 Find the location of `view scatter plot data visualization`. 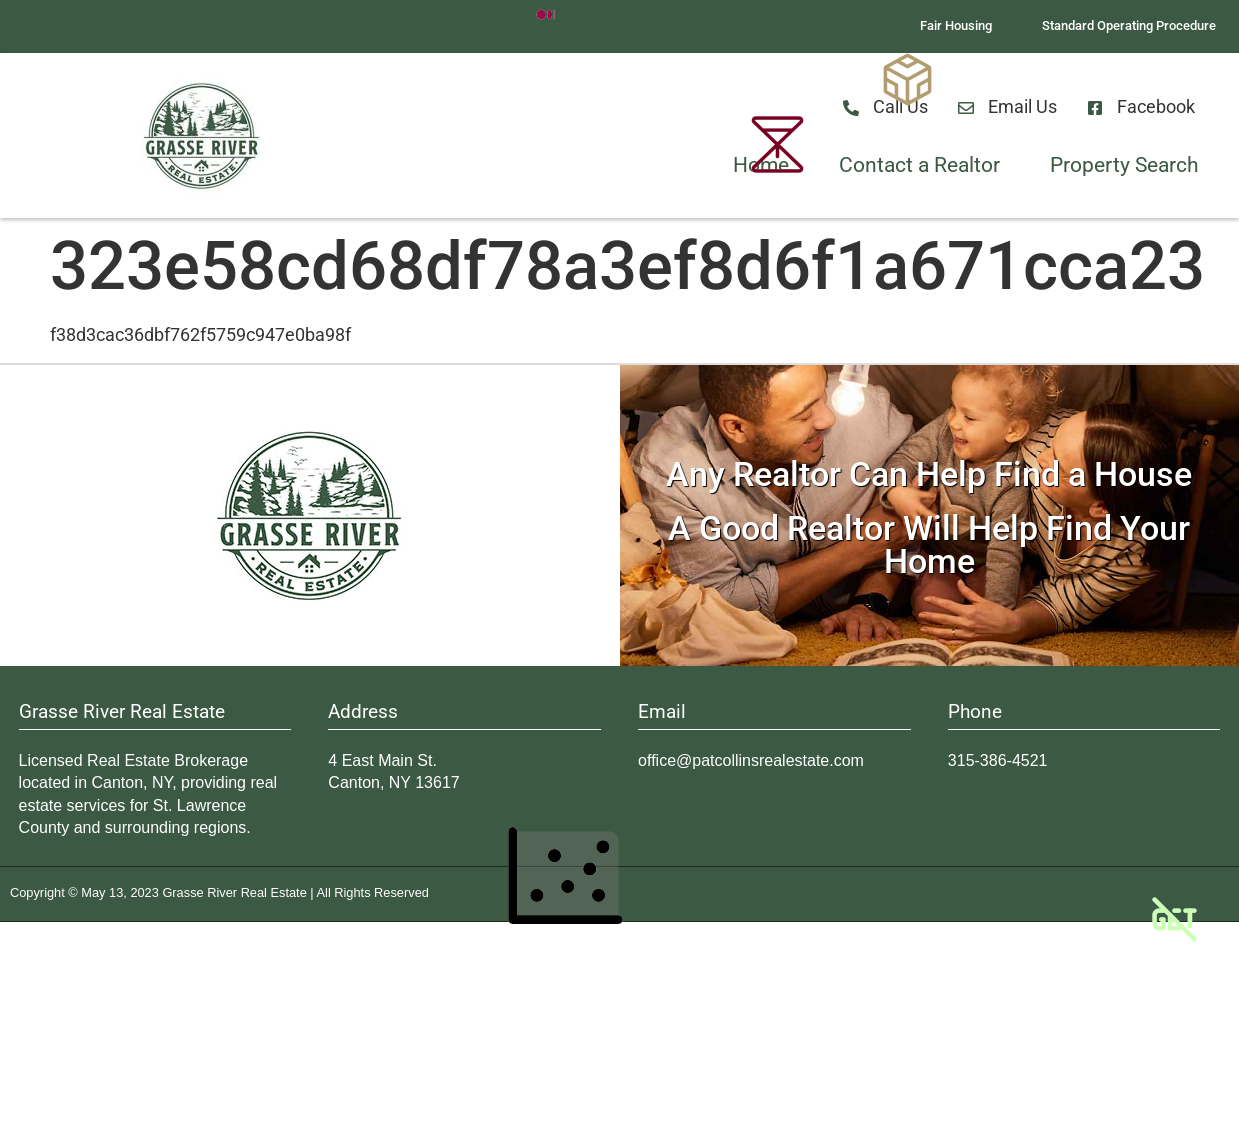

view scatter plot data visualization is located at coordinates (565, 875).